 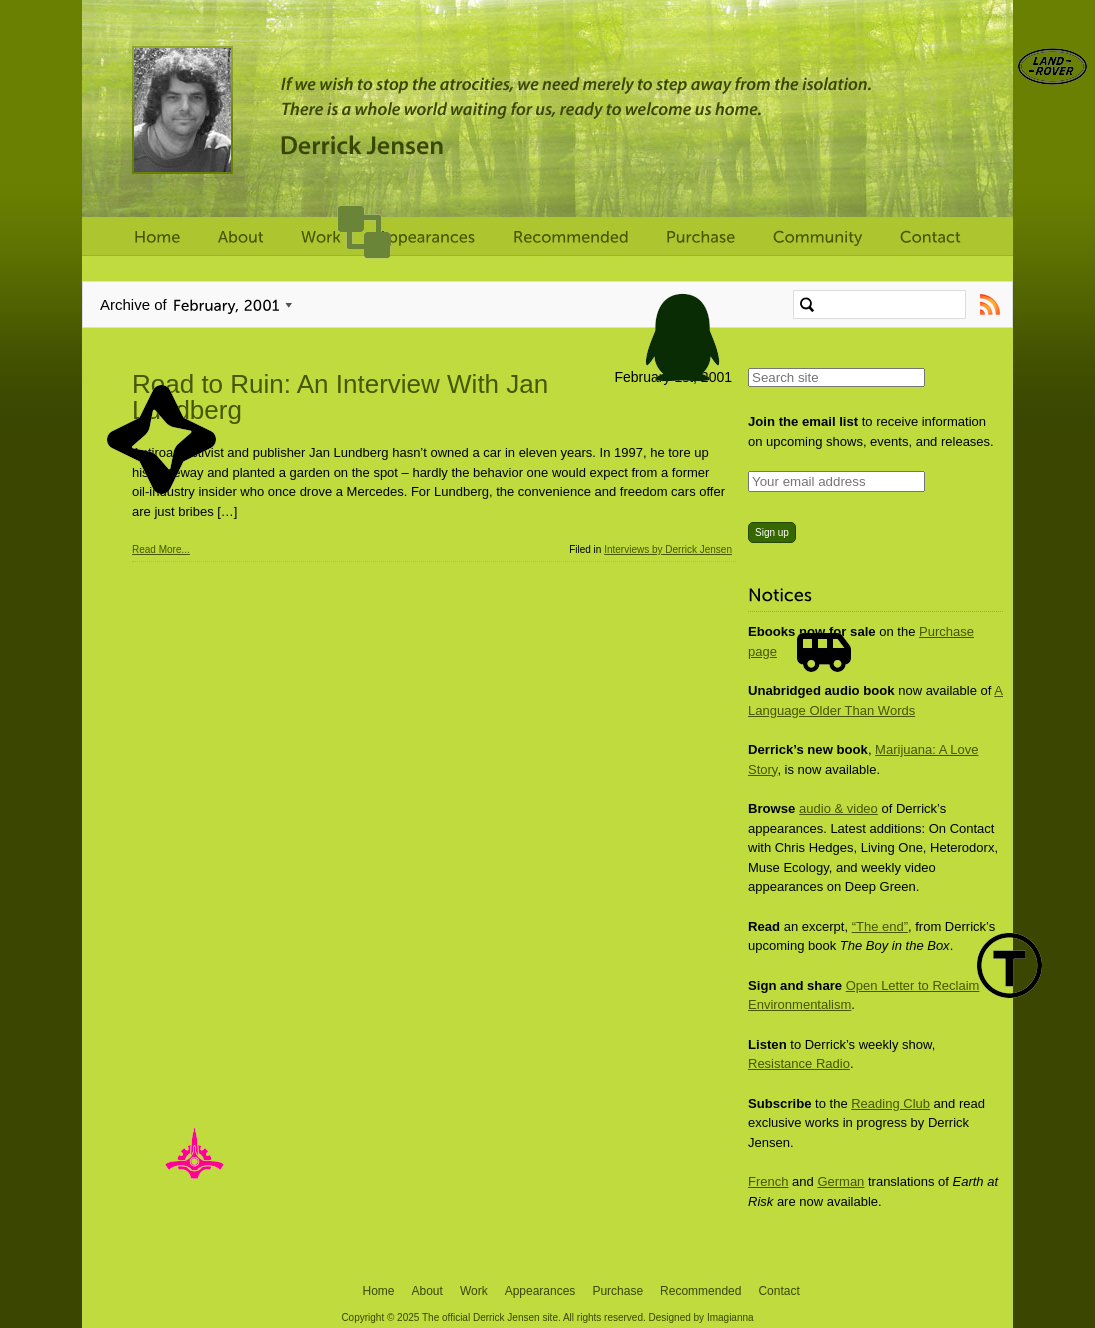 I want to click on codemagic CI/CD platform logo, so click(x=161, y=439).